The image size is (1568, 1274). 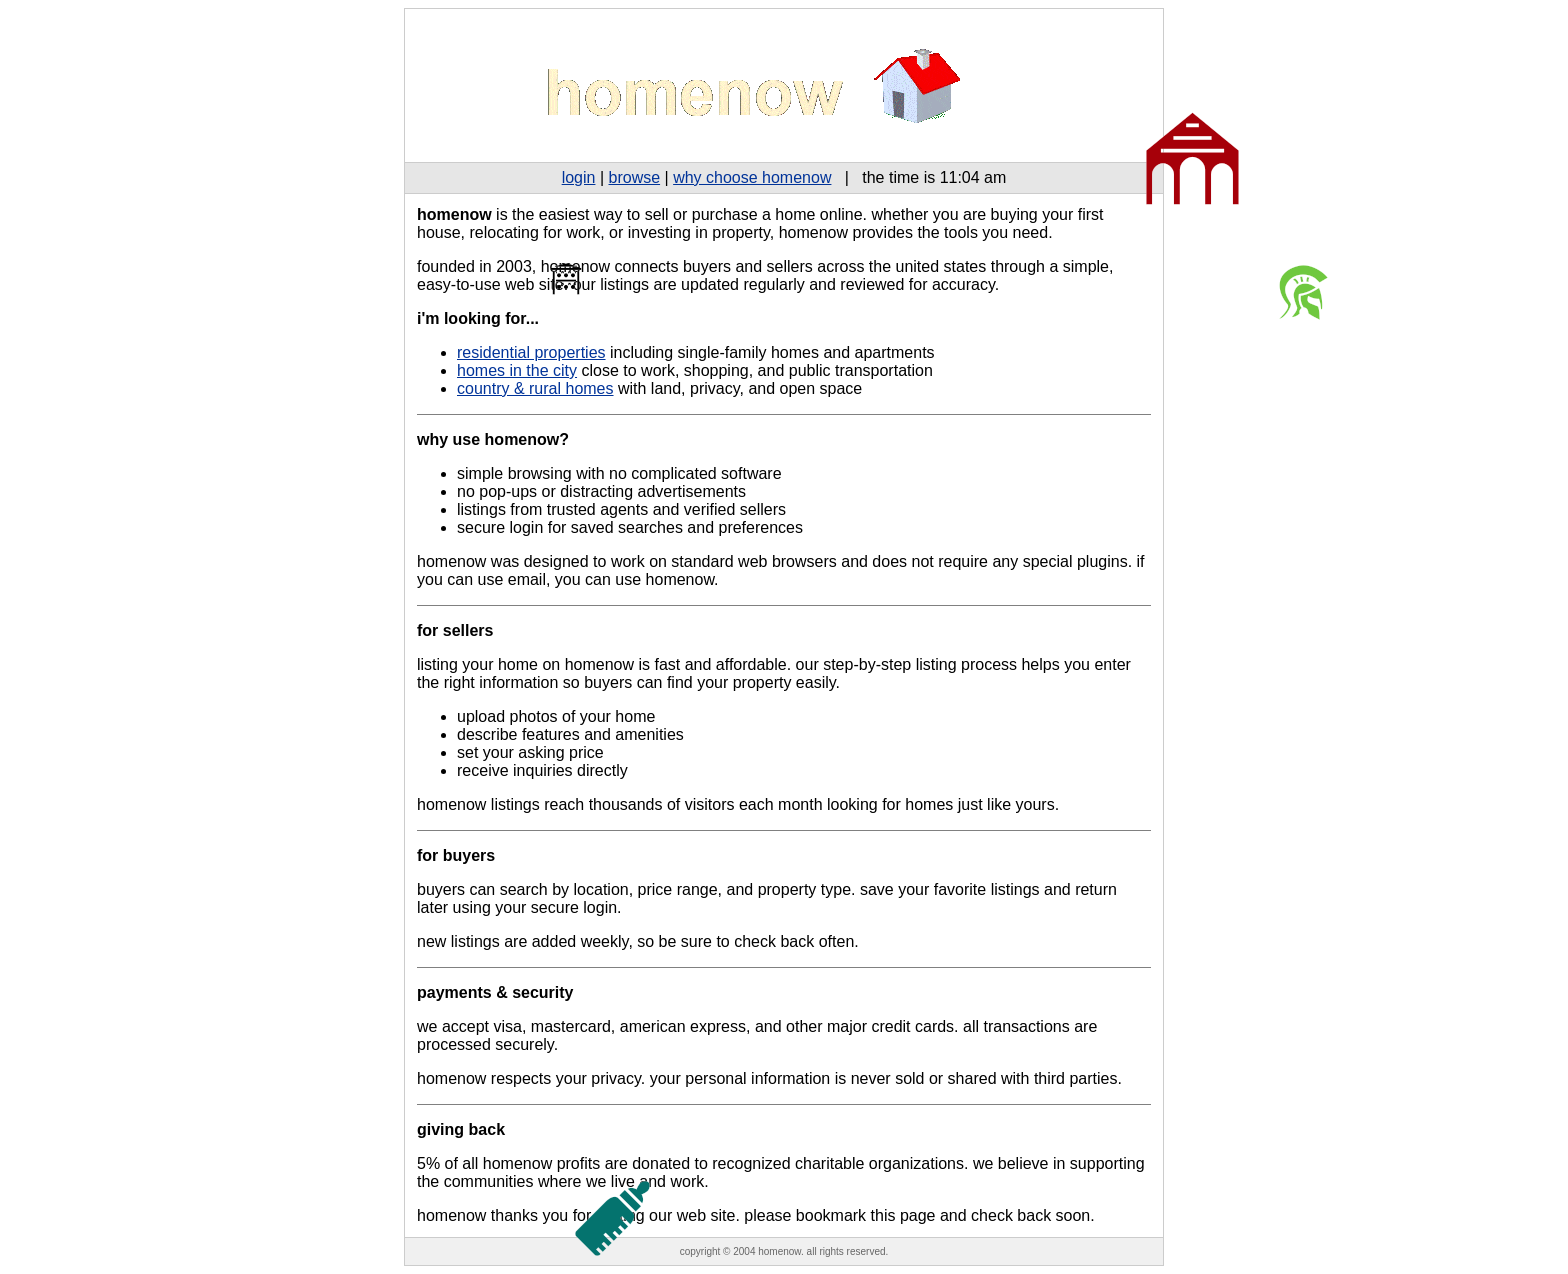 What do you see at coordinates (612, 1218) in the screenshot?
I see `track baby feeding schedule` at bounding box center [612, 1218].